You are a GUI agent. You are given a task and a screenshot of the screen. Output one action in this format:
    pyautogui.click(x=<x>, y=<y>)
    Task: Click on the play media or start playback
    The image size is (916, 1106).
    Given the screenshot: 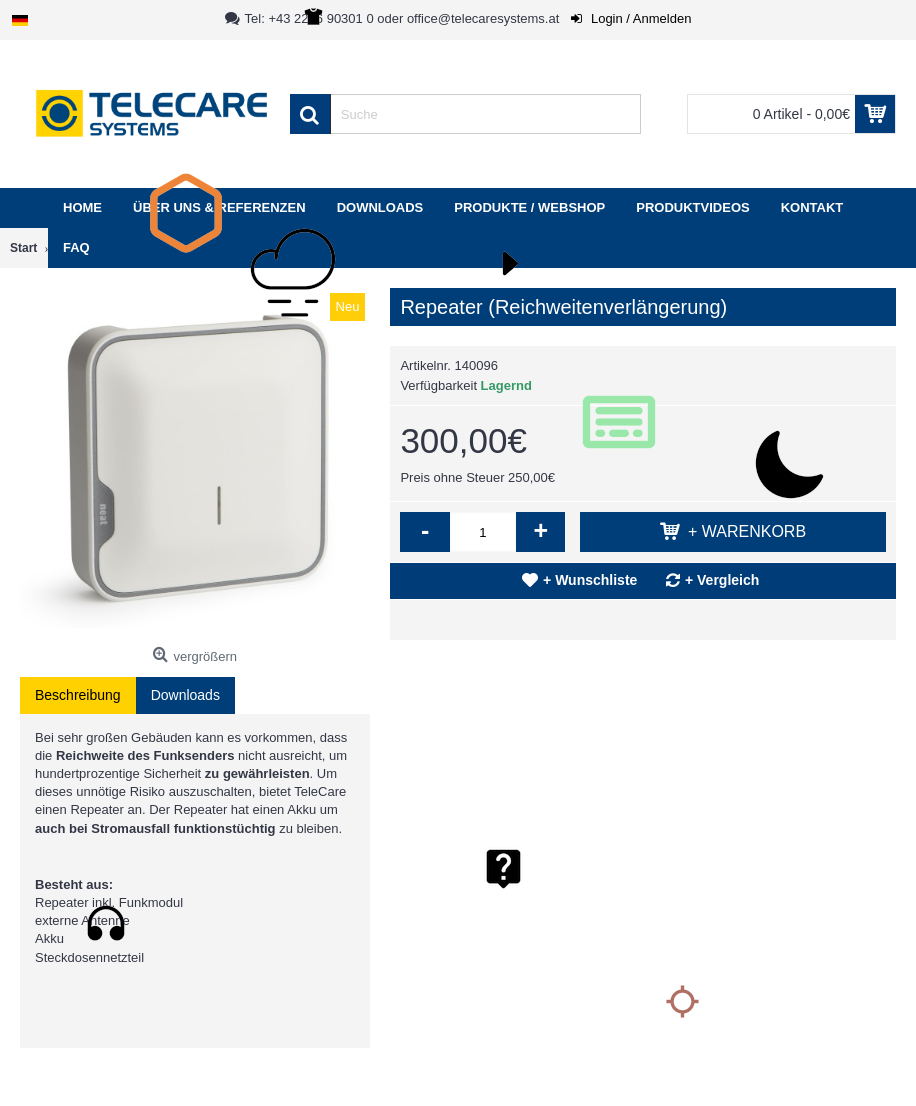 What is the action you would take?
    pyautogui.click(x=510, y=263)
    